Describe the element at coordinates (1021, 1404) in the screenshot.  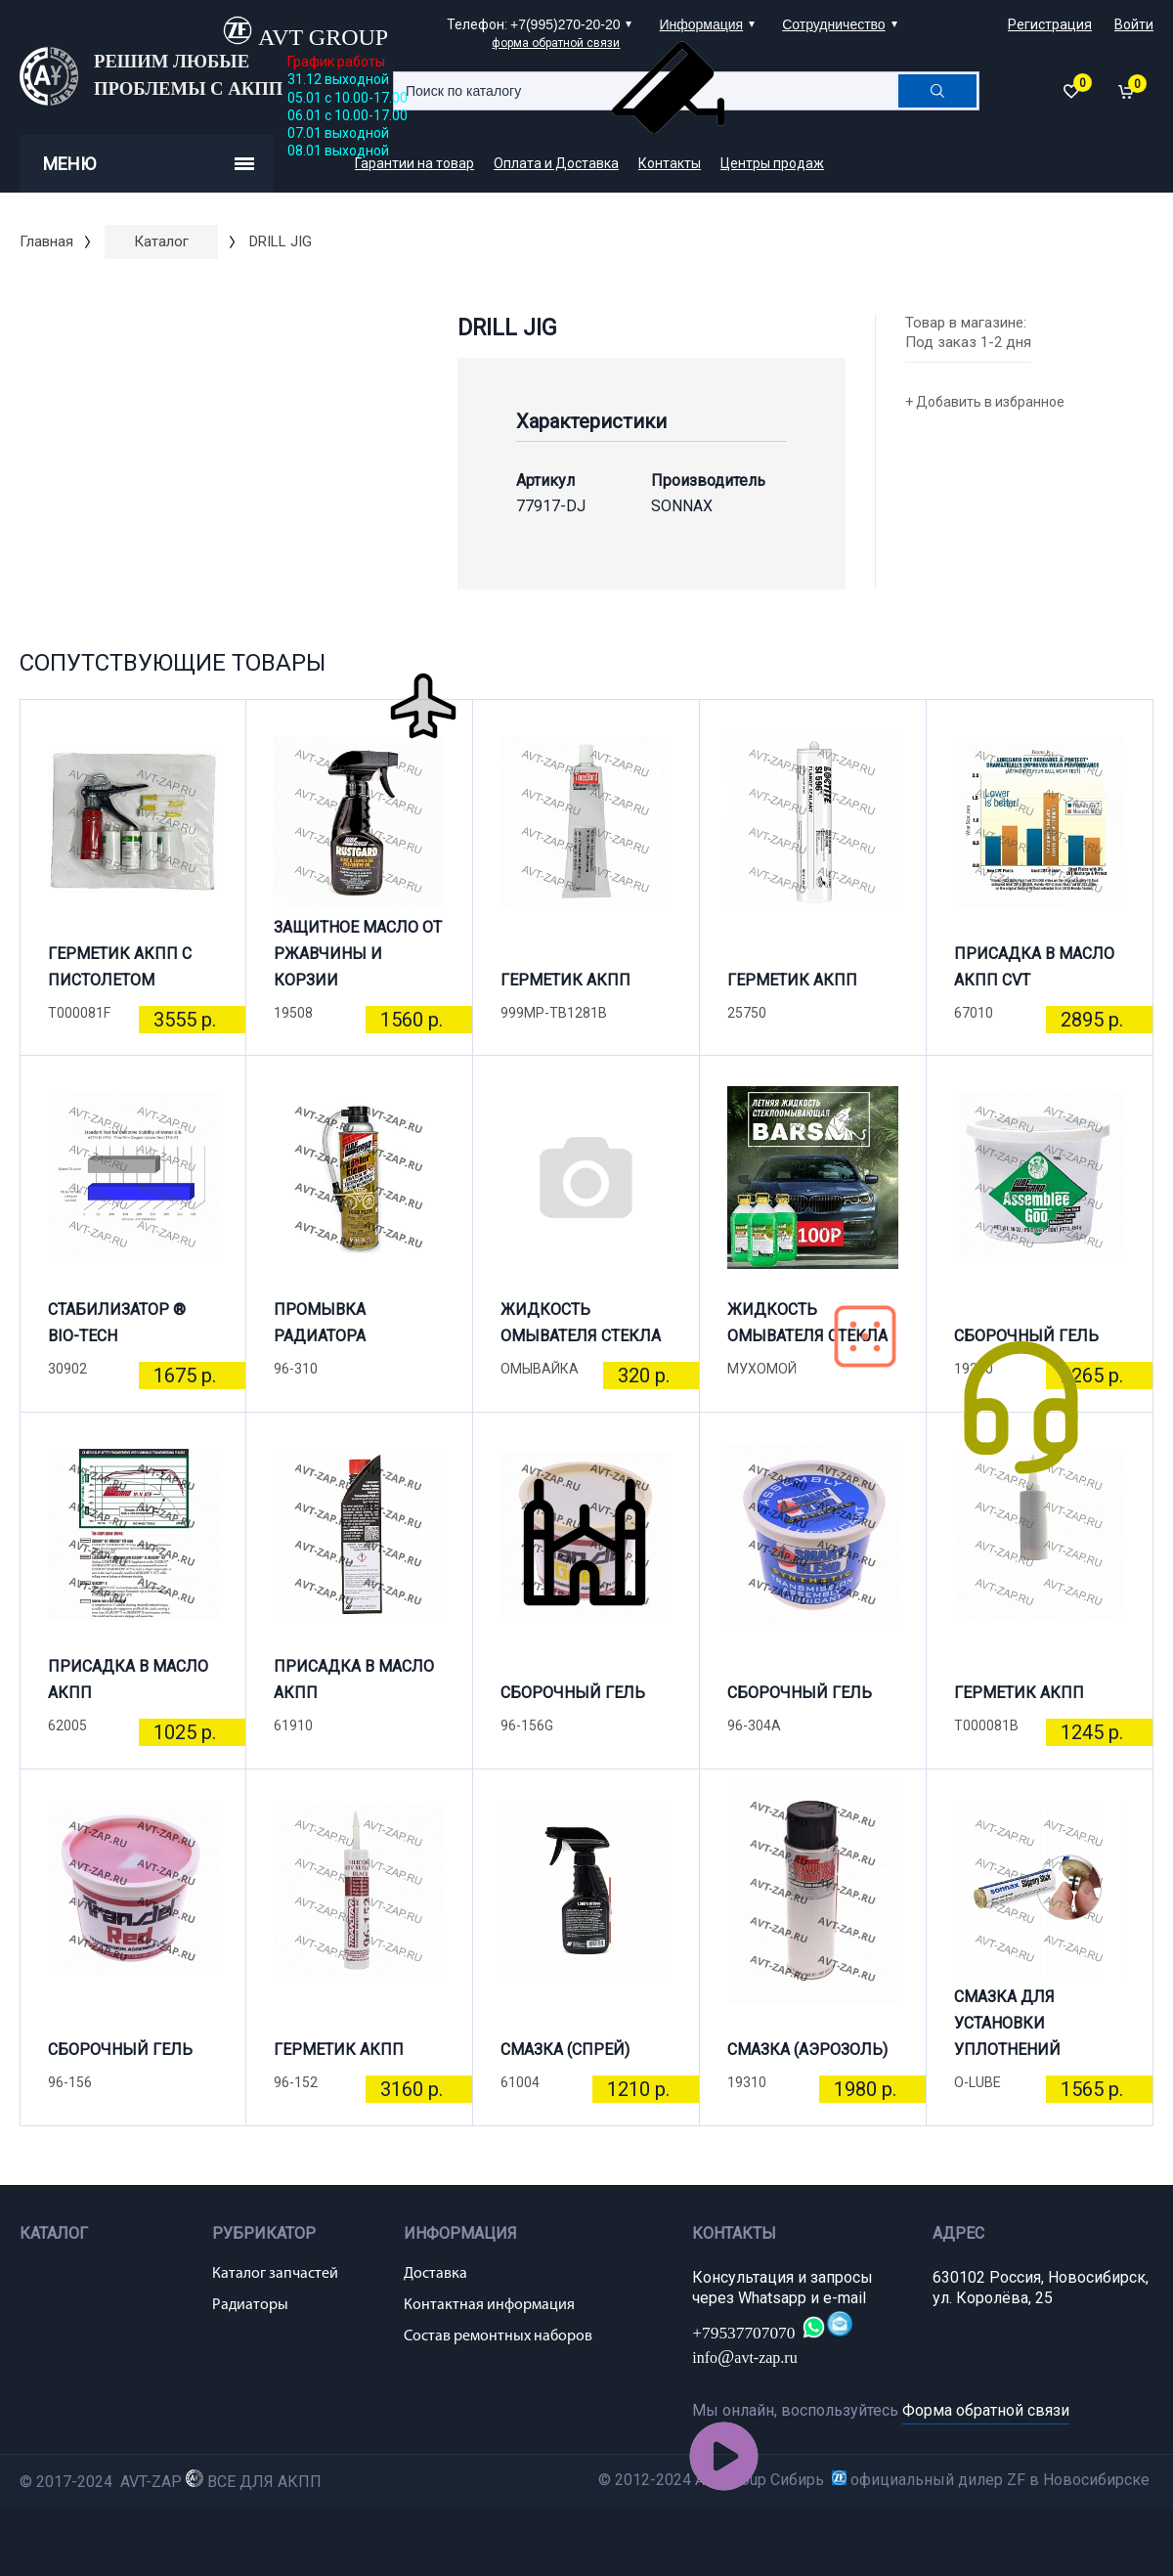
I see `contact customer support` at that location.